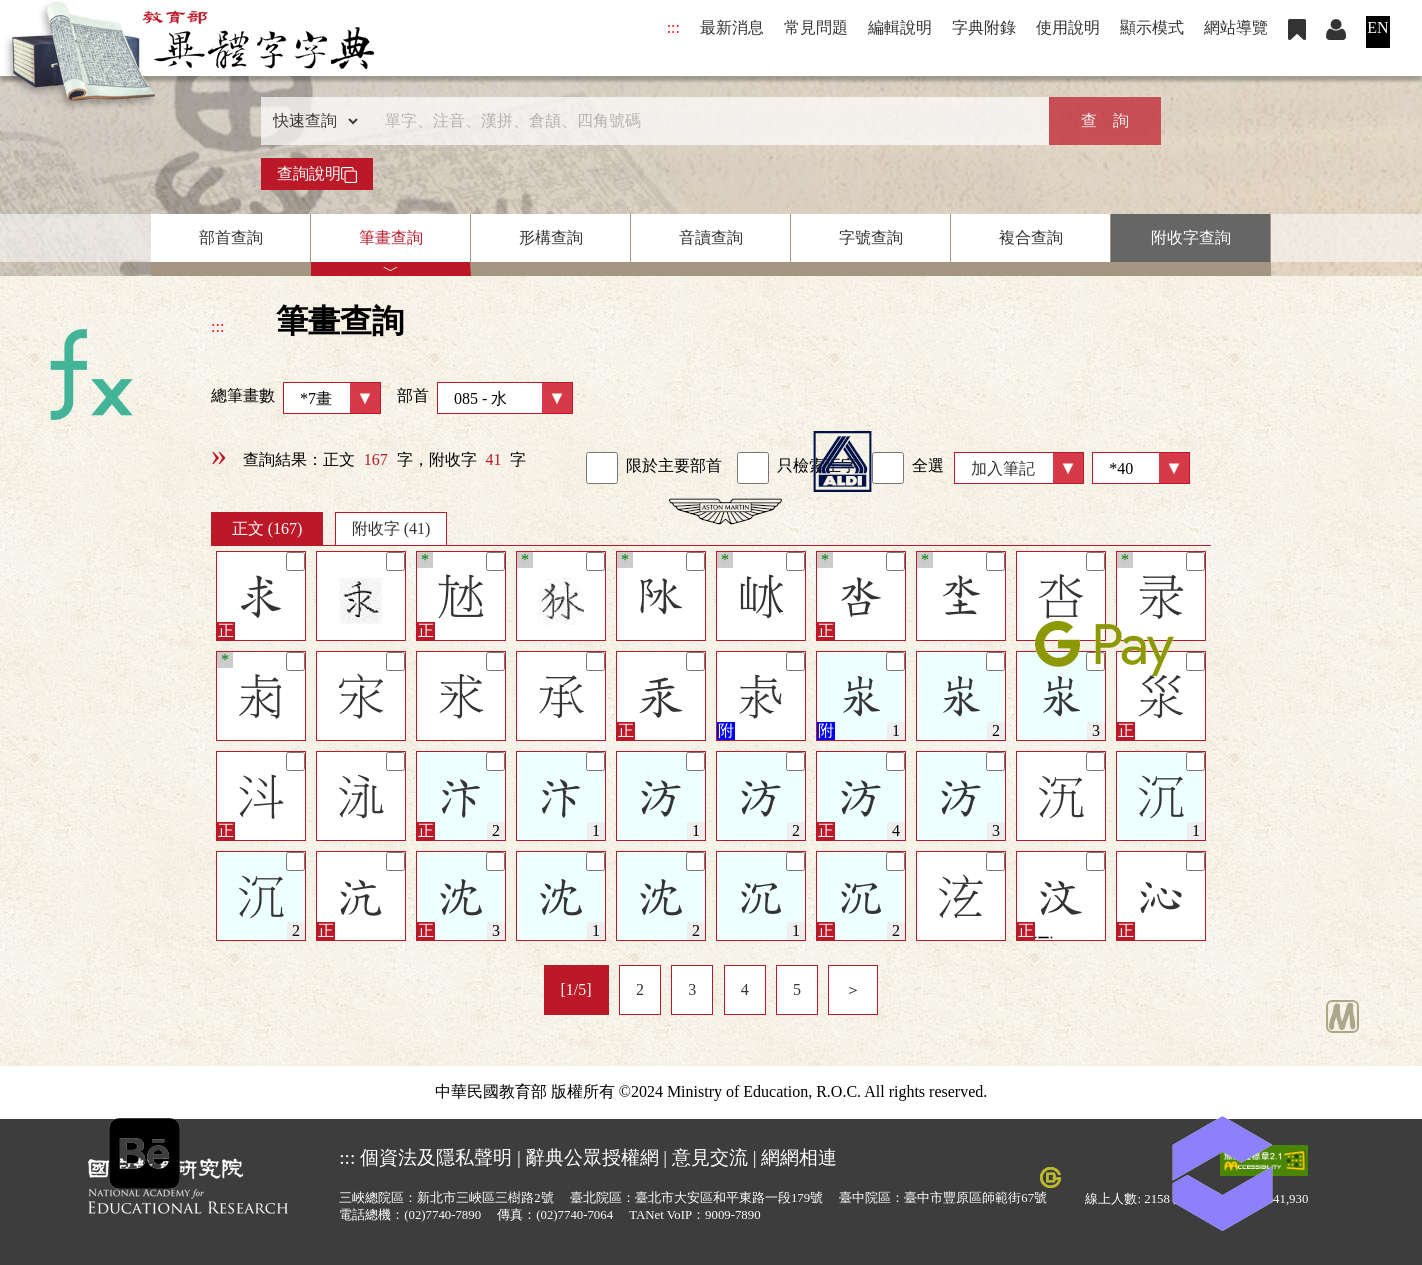  What do you see at coordinates (1050, 1177) in the screenshot?
I see `open the Beijing Subway app` at bounding box center [1050, 1177].